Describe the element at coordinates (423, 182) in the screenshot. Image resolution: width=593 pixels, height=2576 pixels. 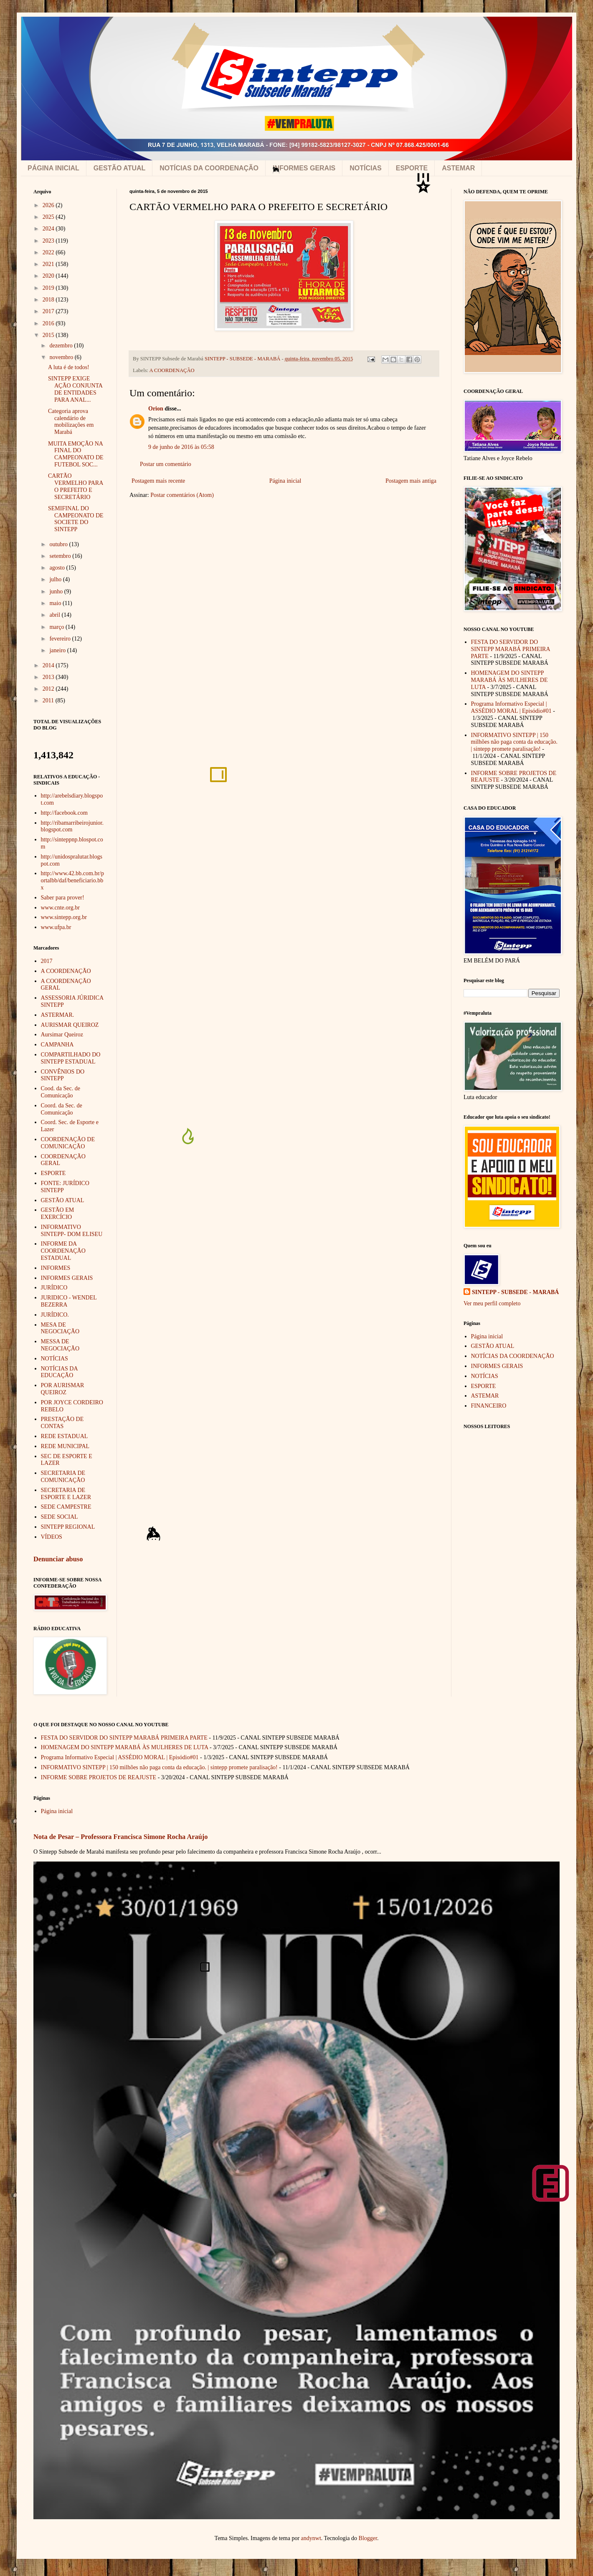
I see `view achievements or awards` at that location.